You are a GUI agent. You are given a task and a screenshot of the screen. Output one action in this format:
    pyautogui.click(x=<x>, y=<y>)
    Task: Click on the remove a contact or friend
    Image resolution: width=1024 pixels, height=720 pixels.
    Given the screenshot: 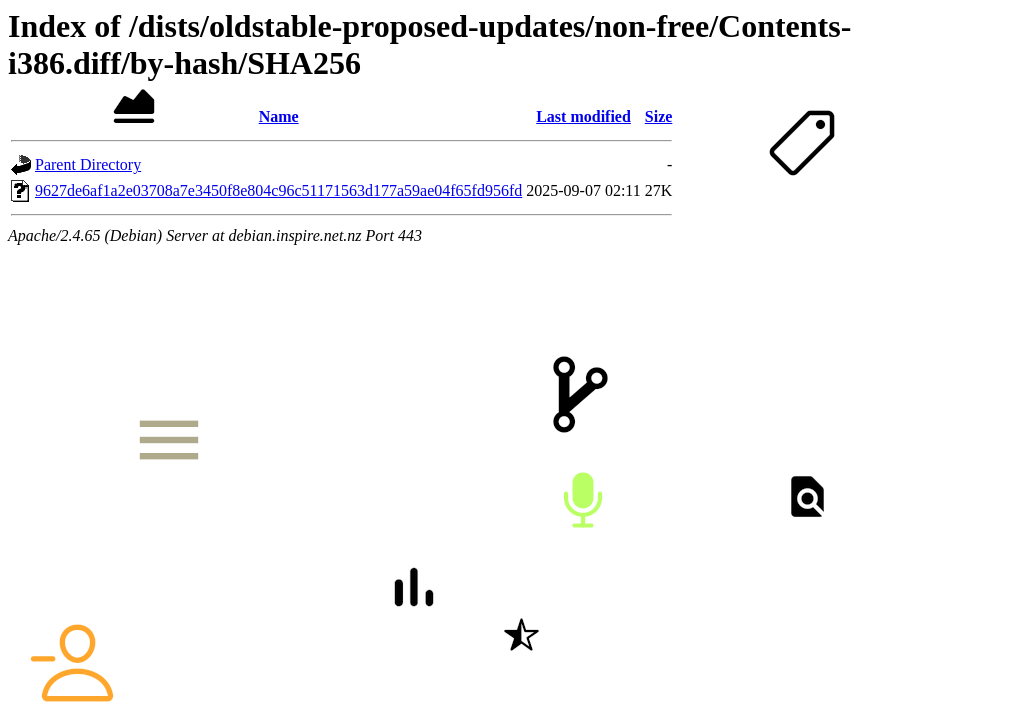 What is the action you would take?
    pyautogui.click(x=72, y=663)
    